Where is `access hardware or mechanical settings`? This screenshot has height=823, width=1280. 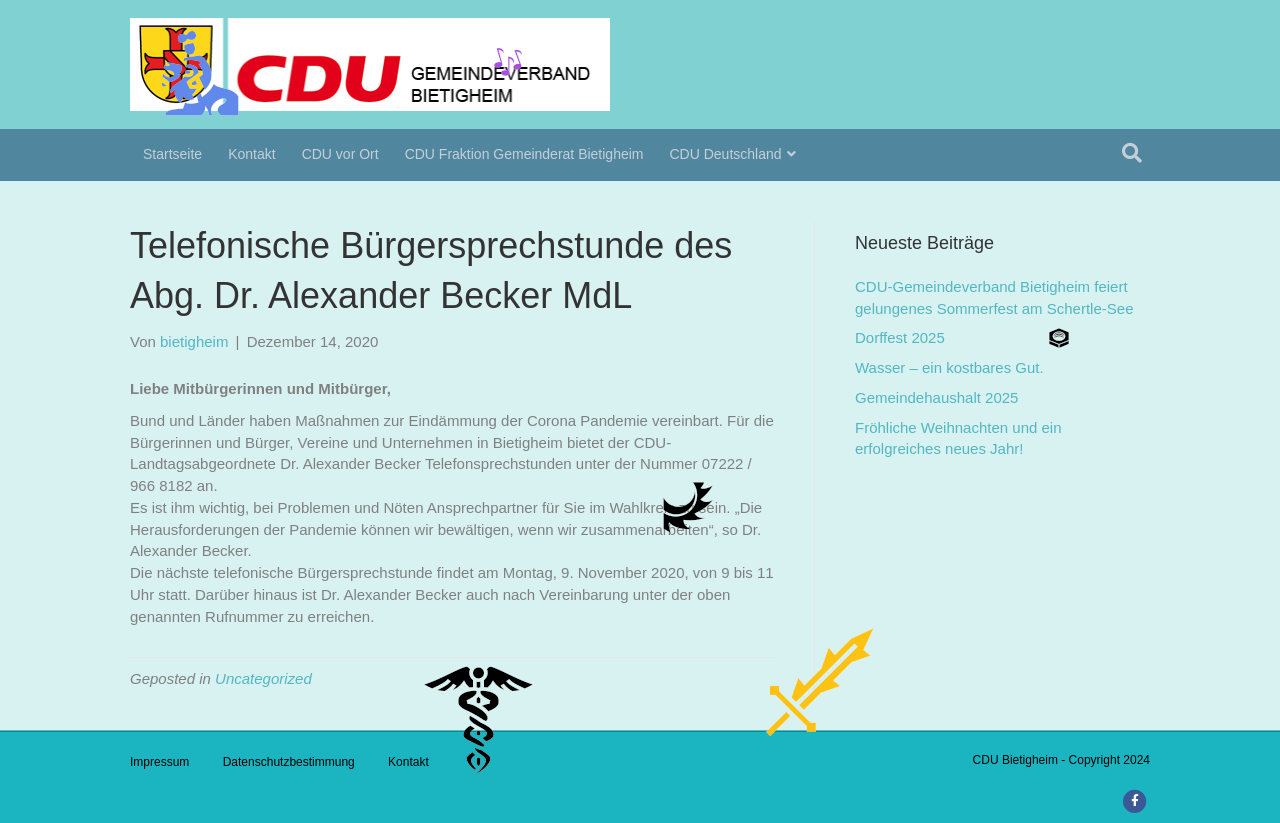
access hardware or mechanical settings is located at coordinates (1059, 338).